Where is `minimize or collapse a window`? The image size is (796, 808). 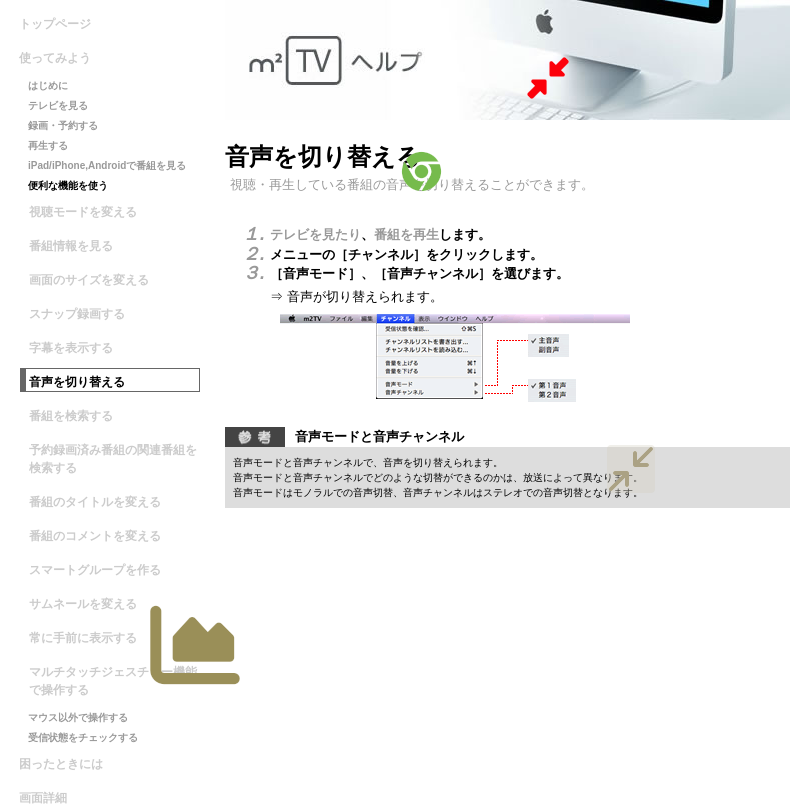 minimize or collapse a window is located at coordinates (631, 469).